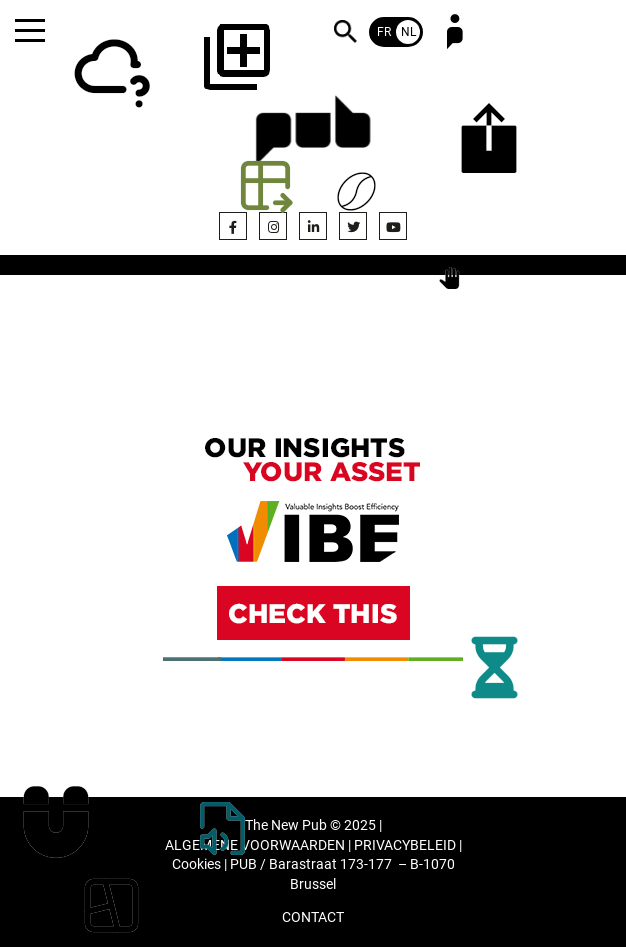  Describe the element at coordinates (237, 57) in the screenshot. I see `add to queue` at that location.